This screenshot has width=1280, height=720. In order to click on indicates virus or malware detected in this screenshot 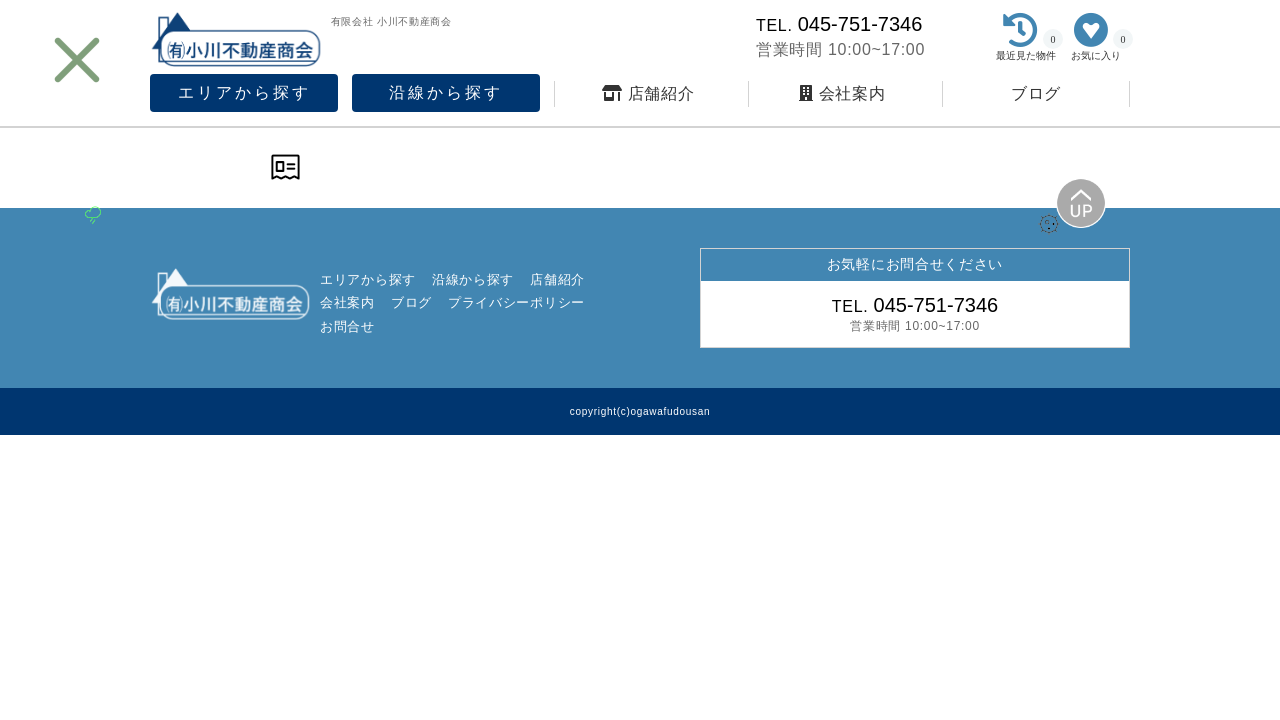, I will do `click(1049, 224)`.